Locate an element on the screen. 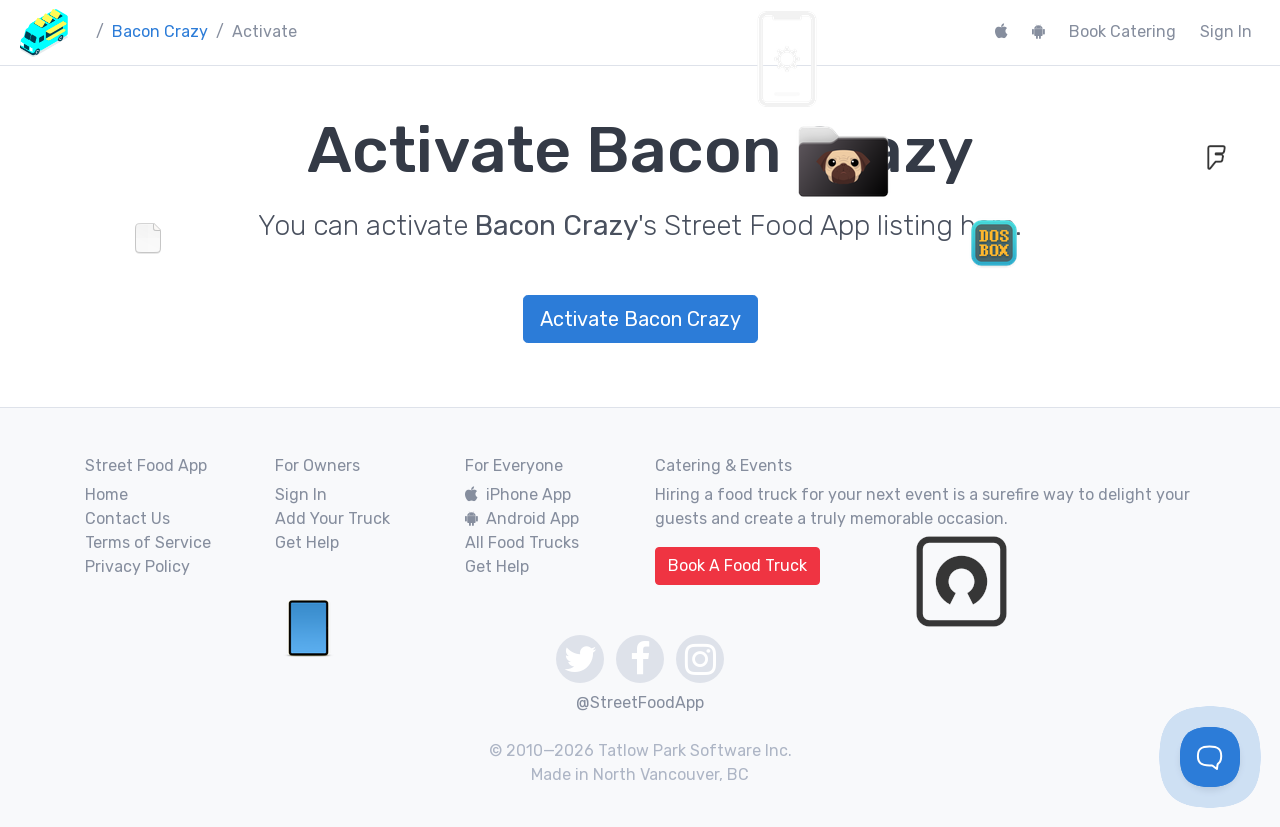  indicates an empty or zero-byte file is located at coordinates (148, 238).